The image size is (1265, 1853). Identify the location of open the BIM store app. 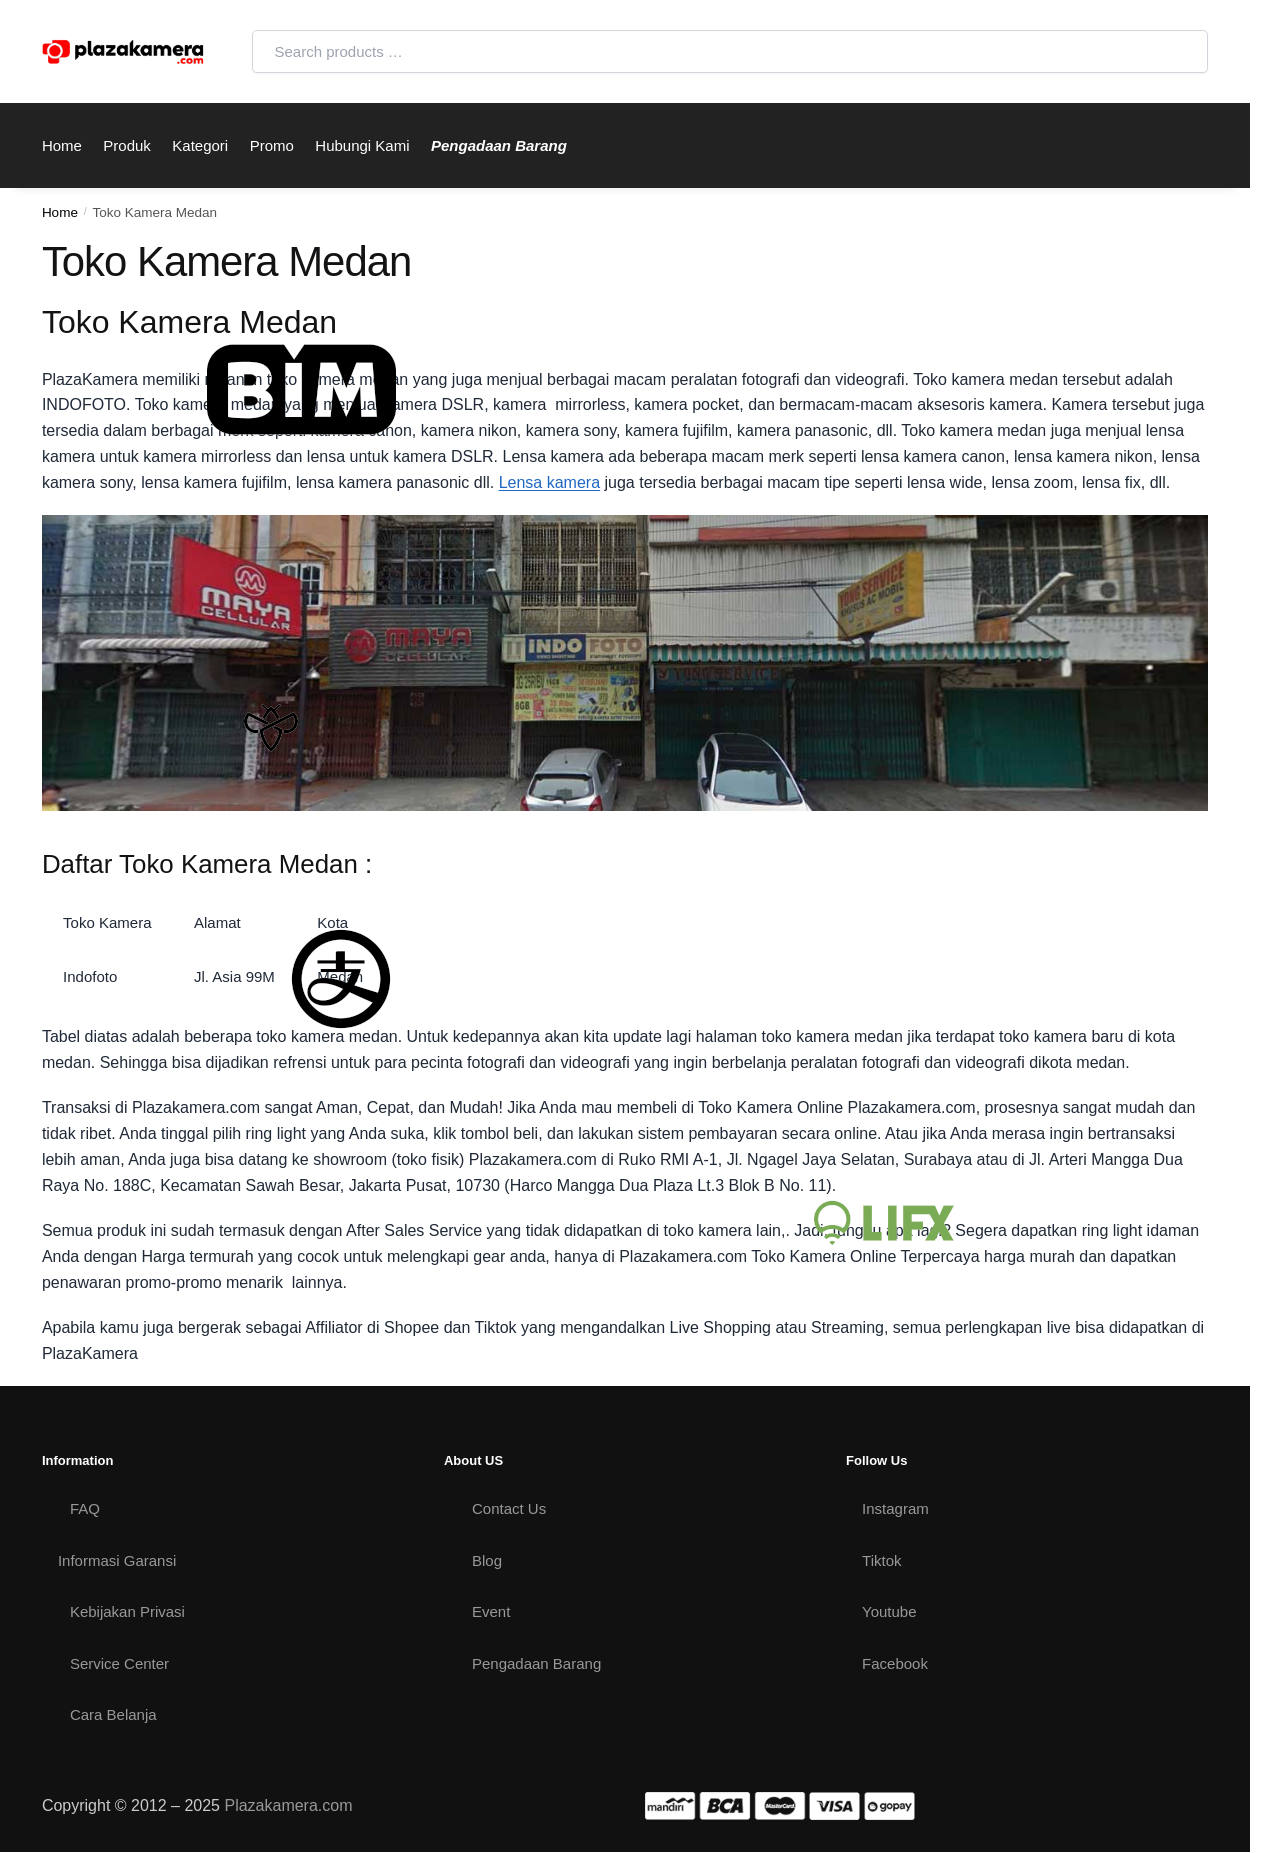
(301, 389).